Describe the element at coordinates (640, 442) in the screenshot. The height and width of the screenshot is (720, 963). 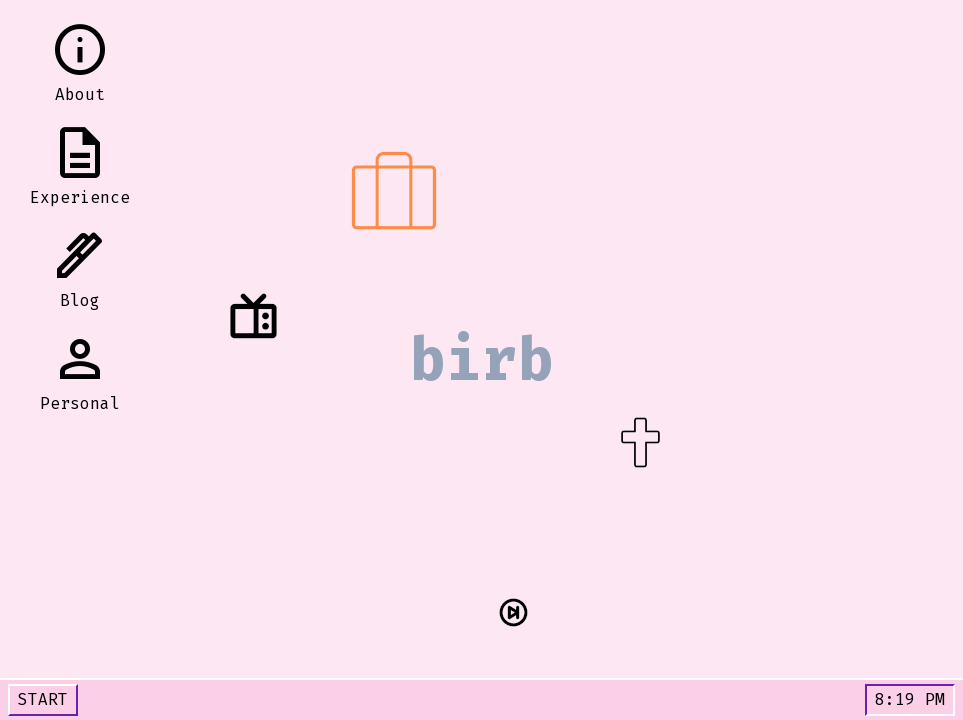
I see `represents a religious or faith-based feature` at that location.